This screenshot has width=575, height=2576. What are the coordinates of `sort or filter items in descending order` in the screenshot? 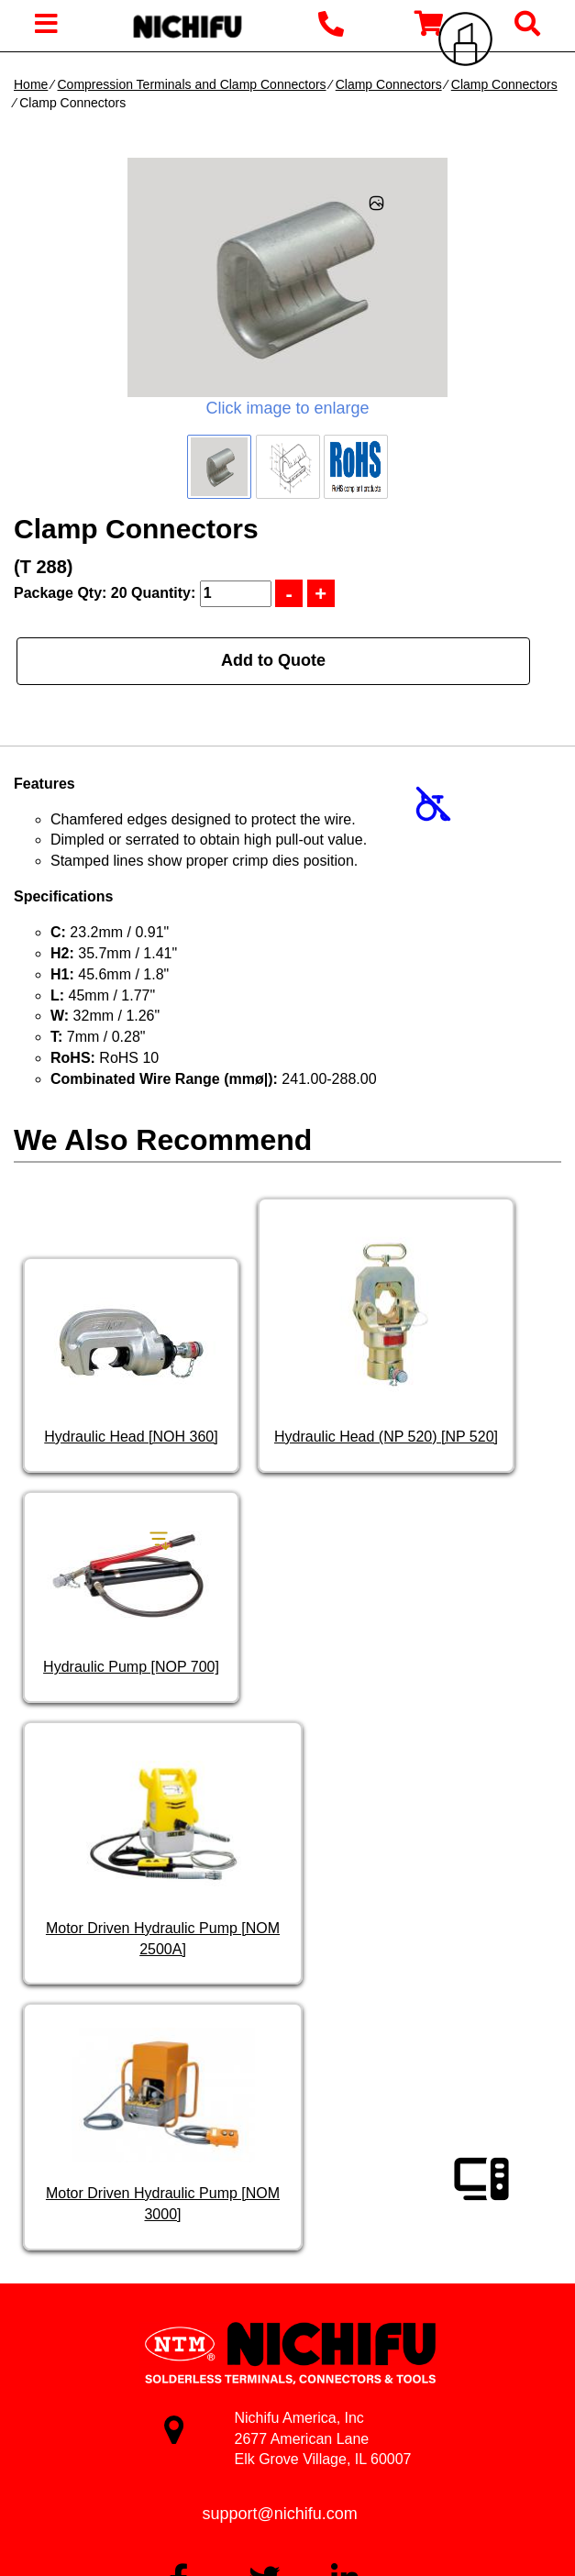 It's located at (159, 1539).